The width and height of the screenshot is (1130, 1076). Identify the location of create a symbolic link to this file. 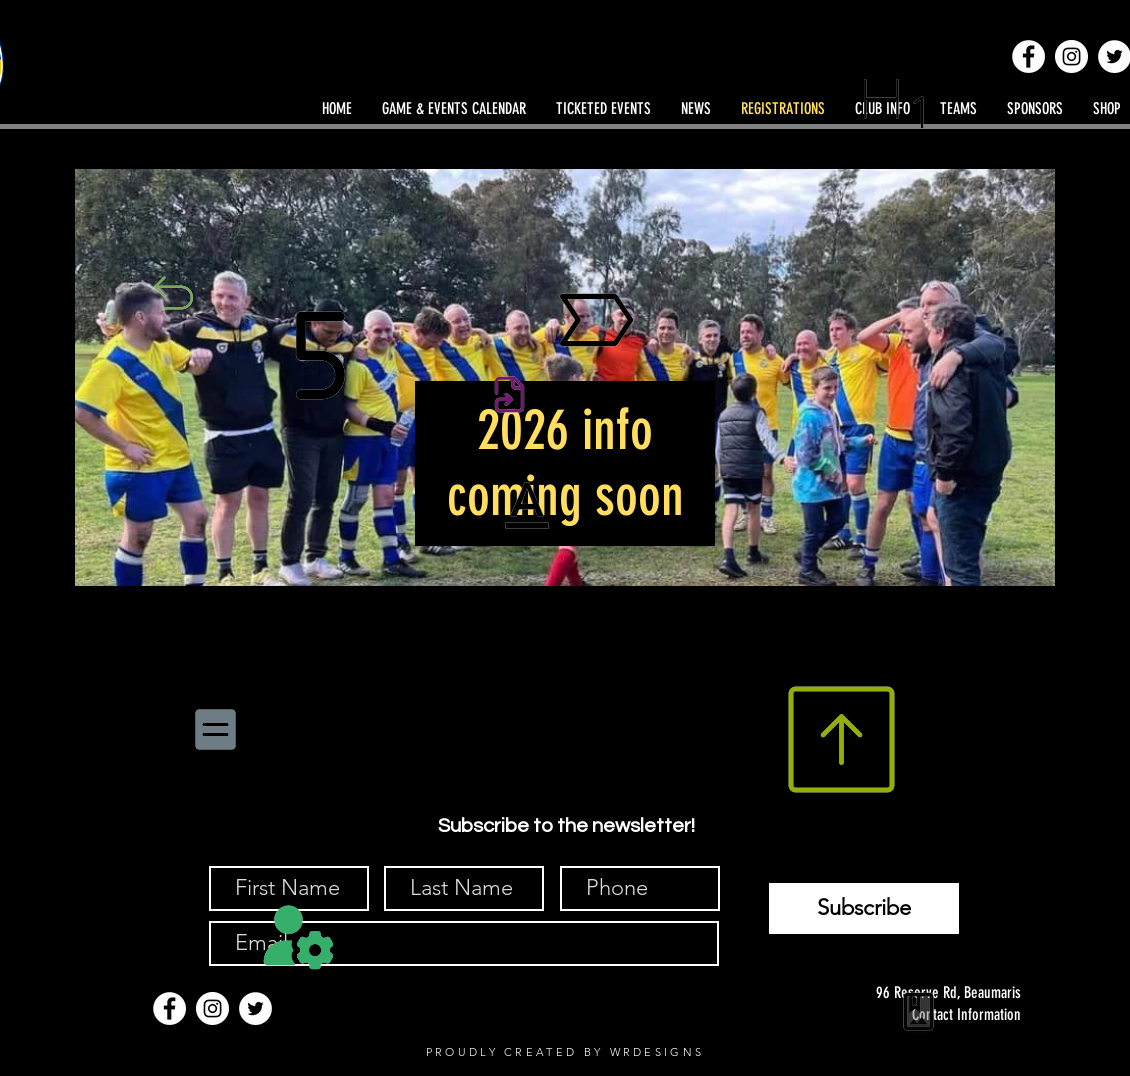
(509, 394).